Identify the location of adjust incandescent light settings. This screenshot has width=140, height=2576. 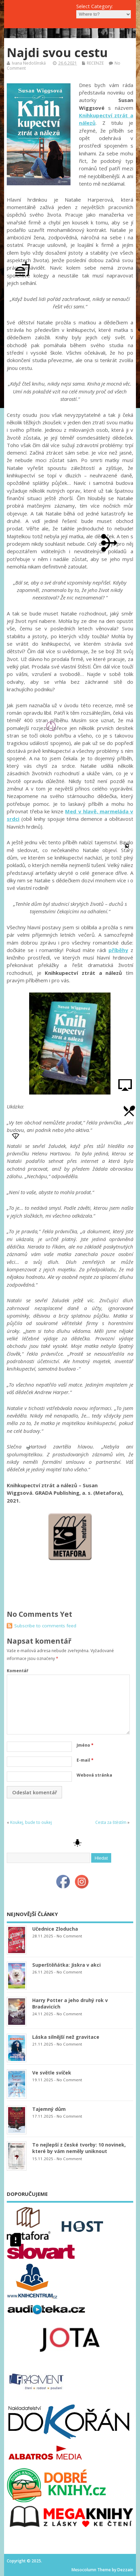
(77, 1843).